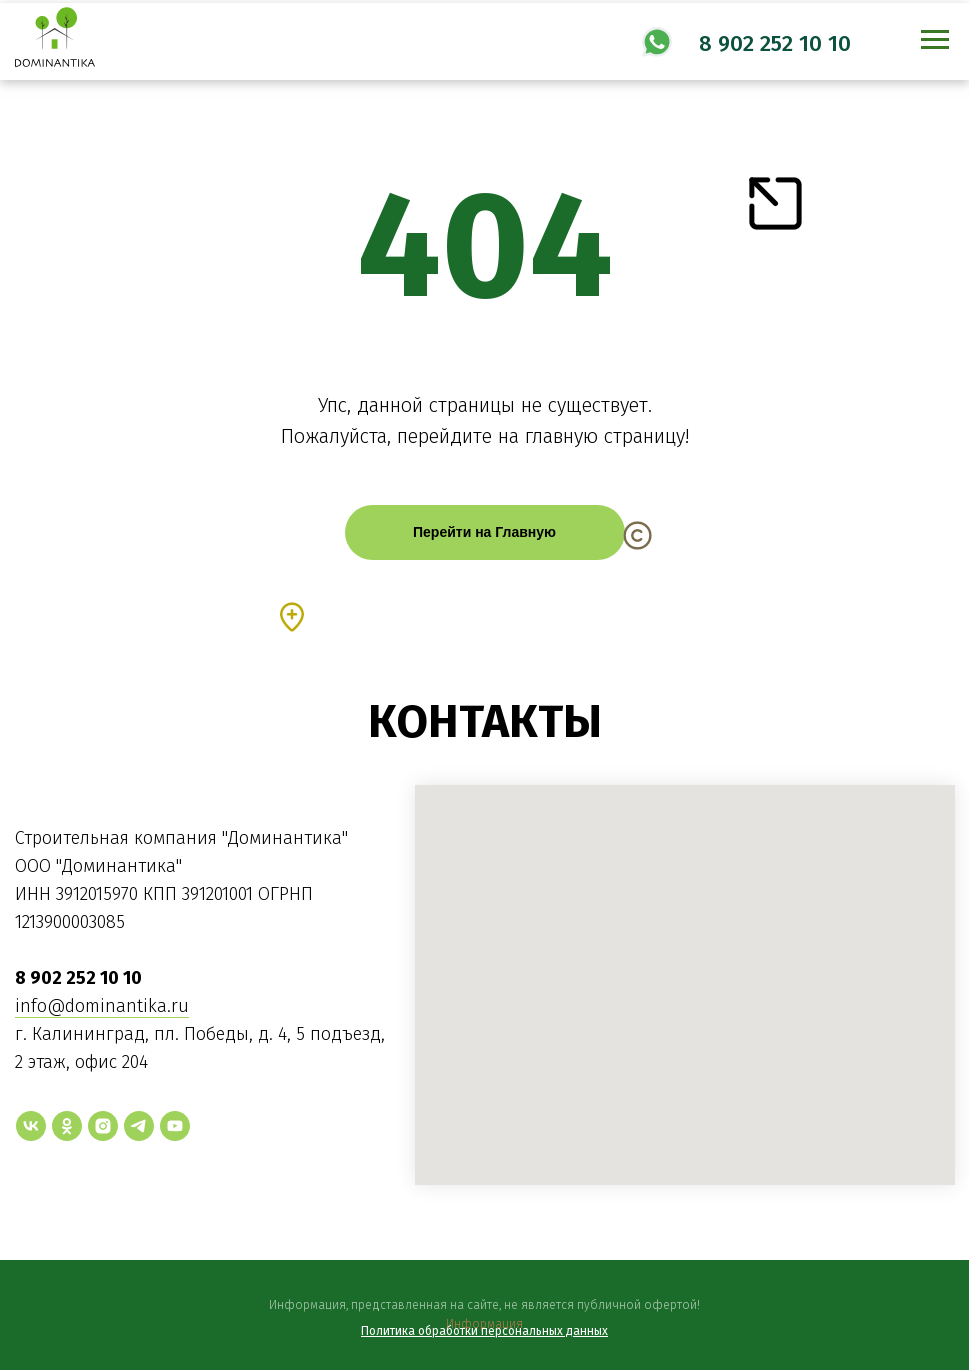 Image resolution: width=969 pixels, height=1370 pixels. What do you see at coordinates (775, 203) in the screenshot?
I see `open link in new window` at bounding box center [775, 203].